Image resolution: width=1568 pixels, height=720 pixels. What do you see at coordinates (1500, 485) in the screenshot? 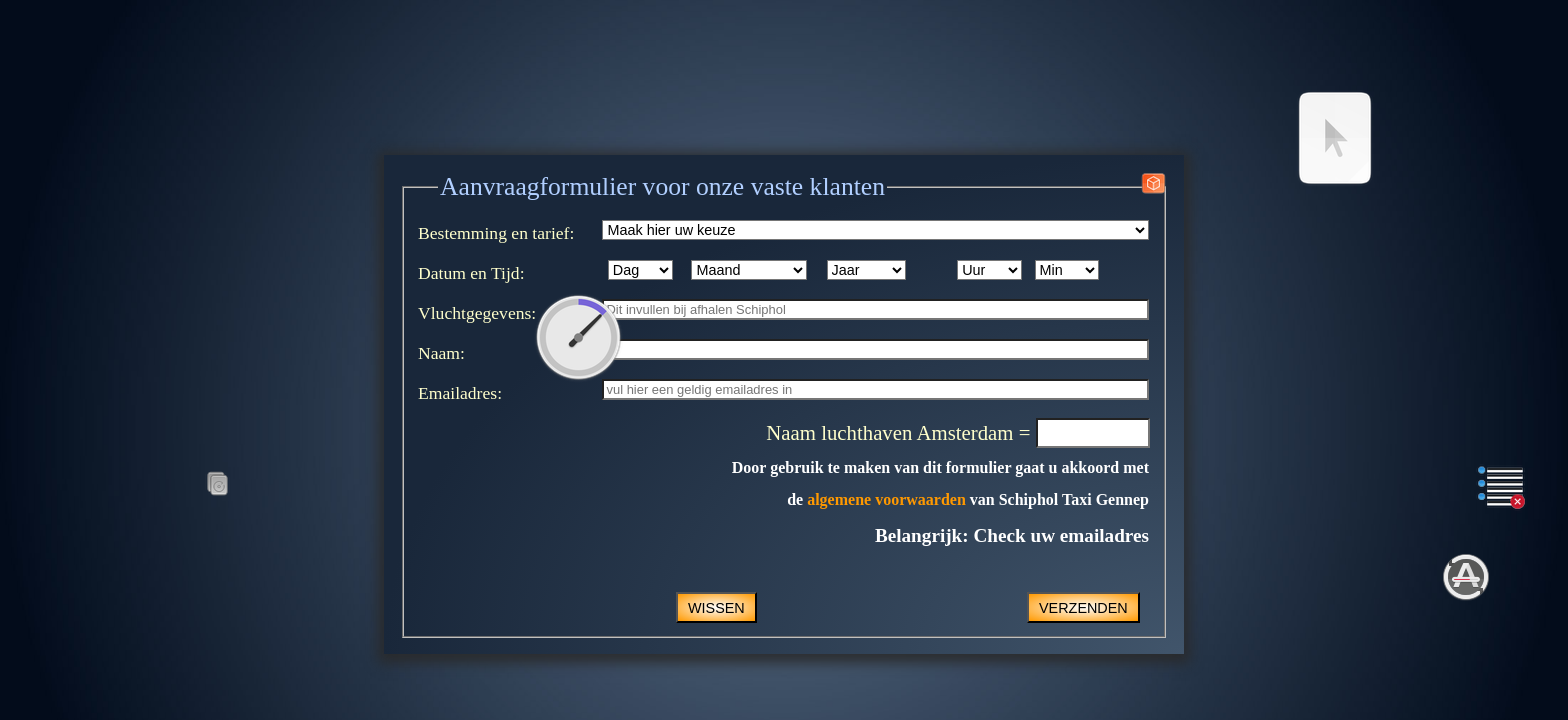
I see `remove an item from the list` at bounding box center [1500, 485].